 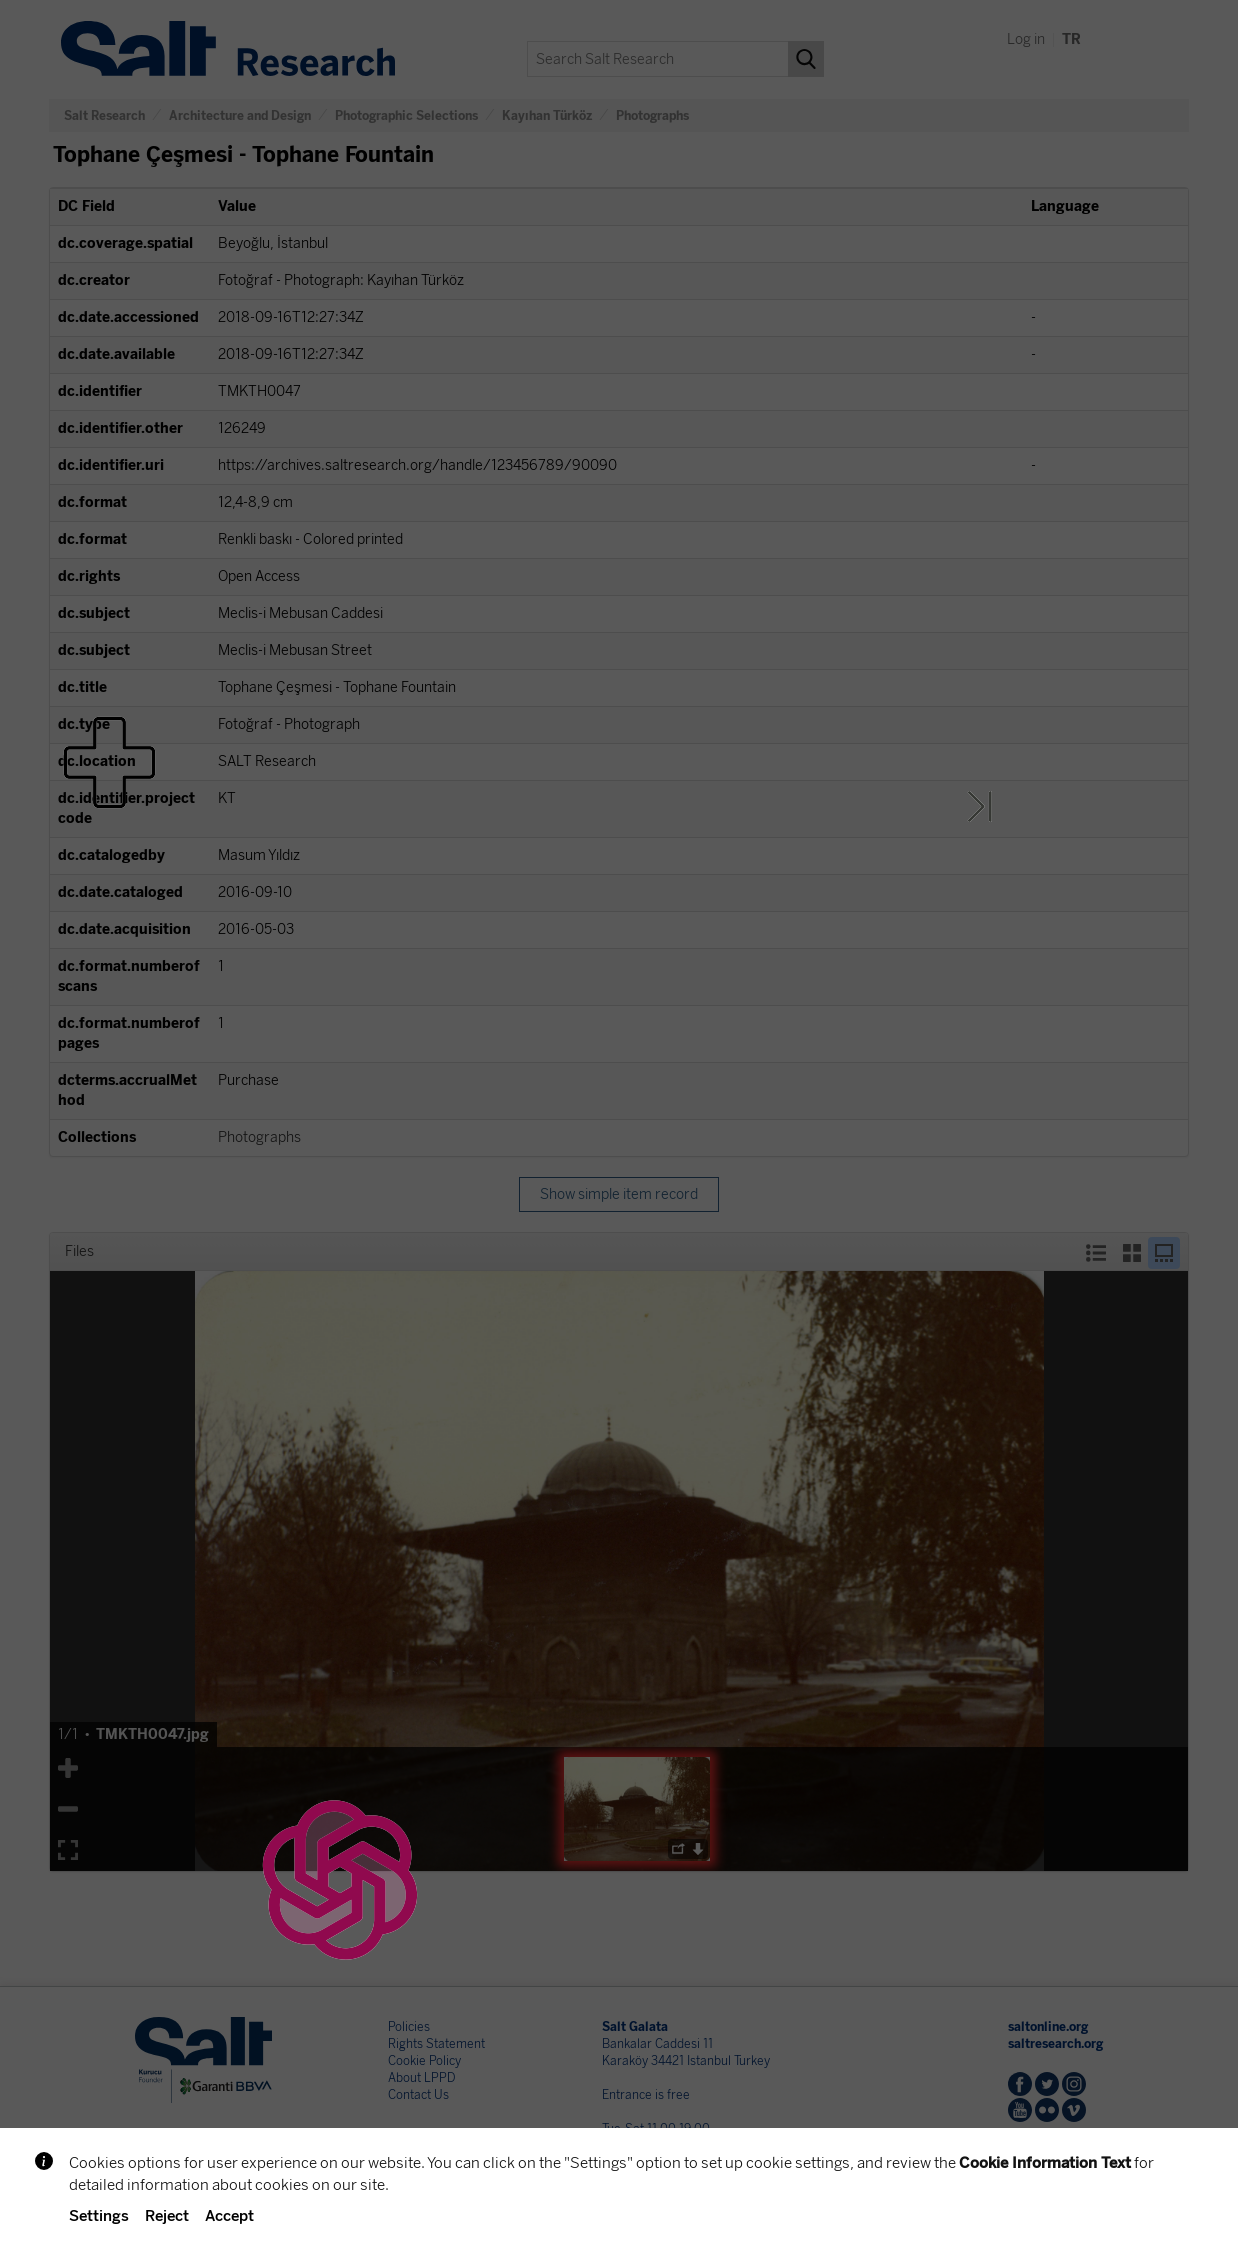 What do you see at coordinates (109, 762) in the screenshot?
I see `access first aid or medical help information` at bounding box center [109, 762].